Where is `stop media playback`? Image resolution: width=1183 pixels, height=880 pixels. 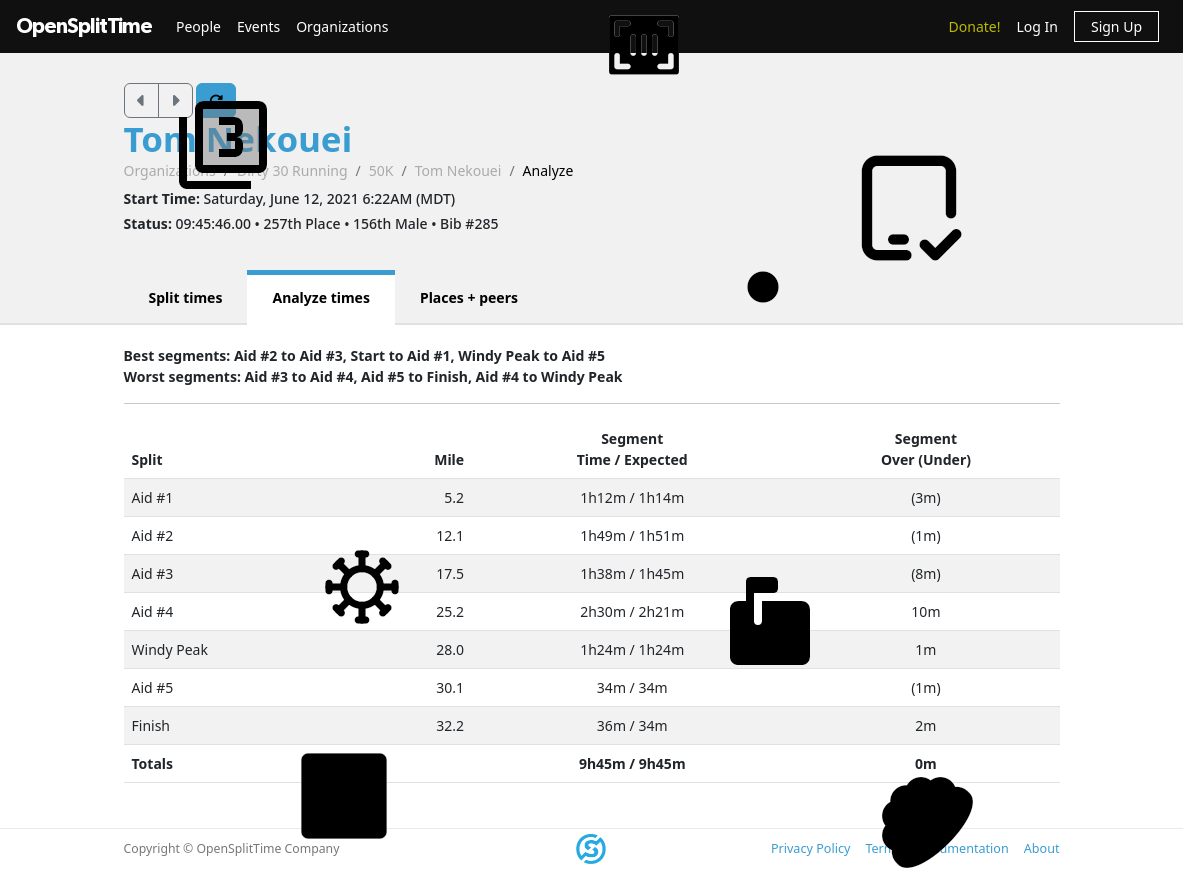
stop media playback is located at coordinates (344, 796).